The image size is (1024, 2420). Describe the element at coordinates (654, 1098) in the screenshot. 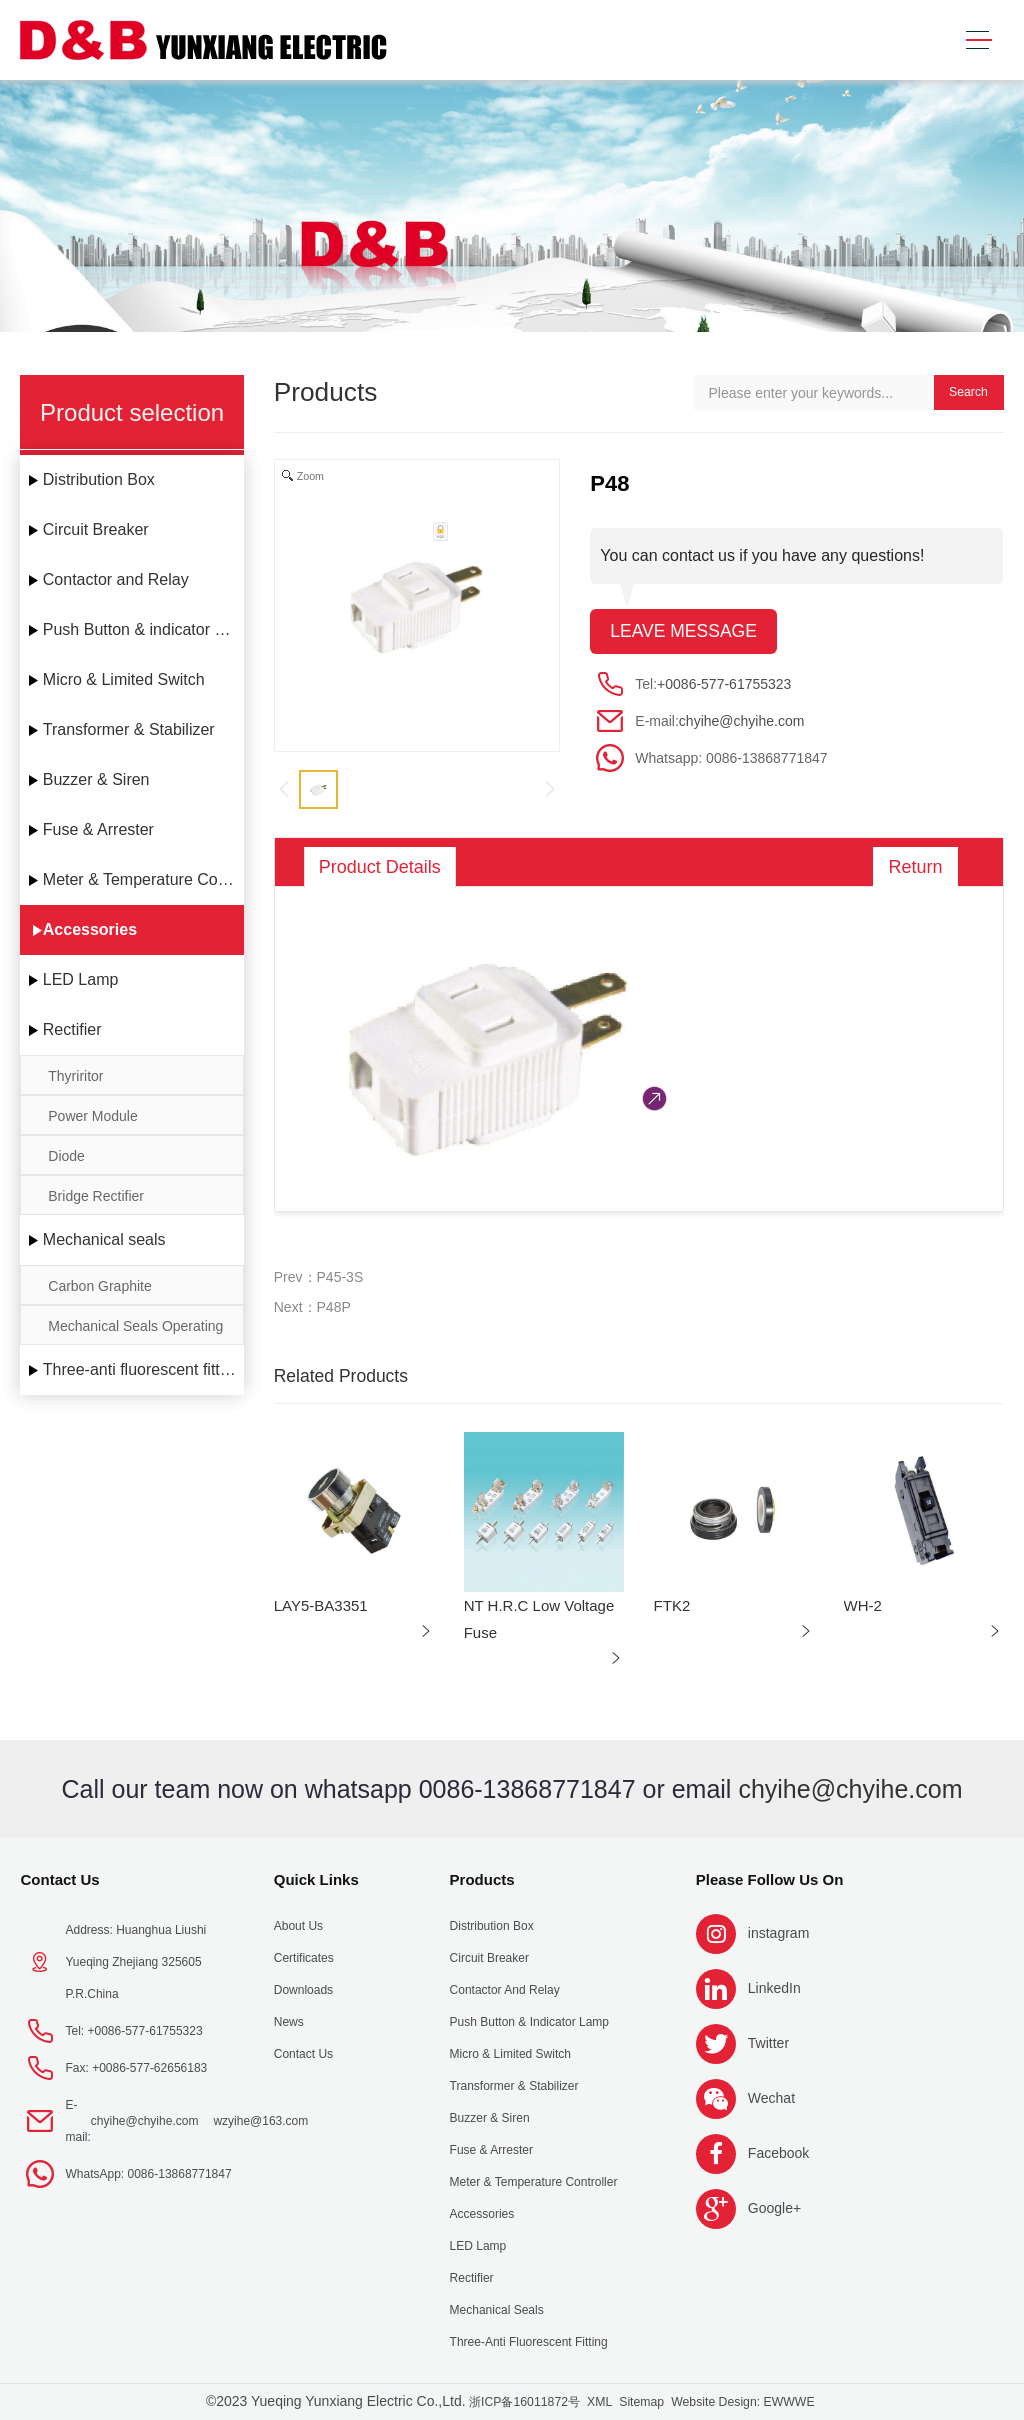

I see `indicates a symbolic link or shortcut to another file` at that location.